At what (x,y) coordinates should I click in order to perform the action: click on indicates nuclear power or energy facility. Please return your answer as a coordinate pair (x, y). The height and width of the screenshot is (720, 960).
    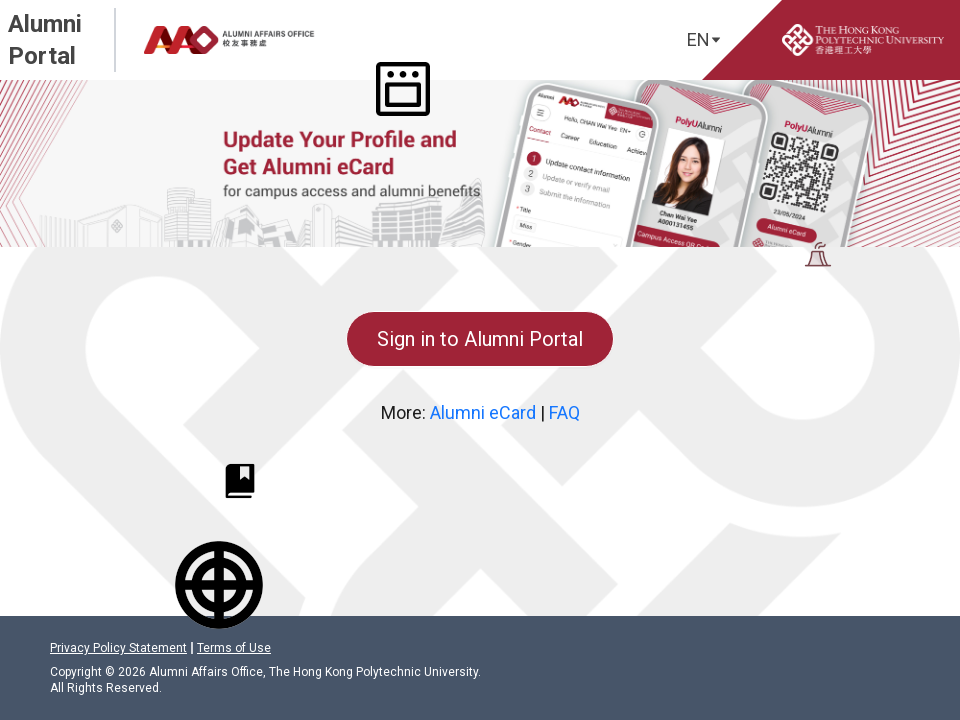
    Looking at the image, I should click on (818, 256).